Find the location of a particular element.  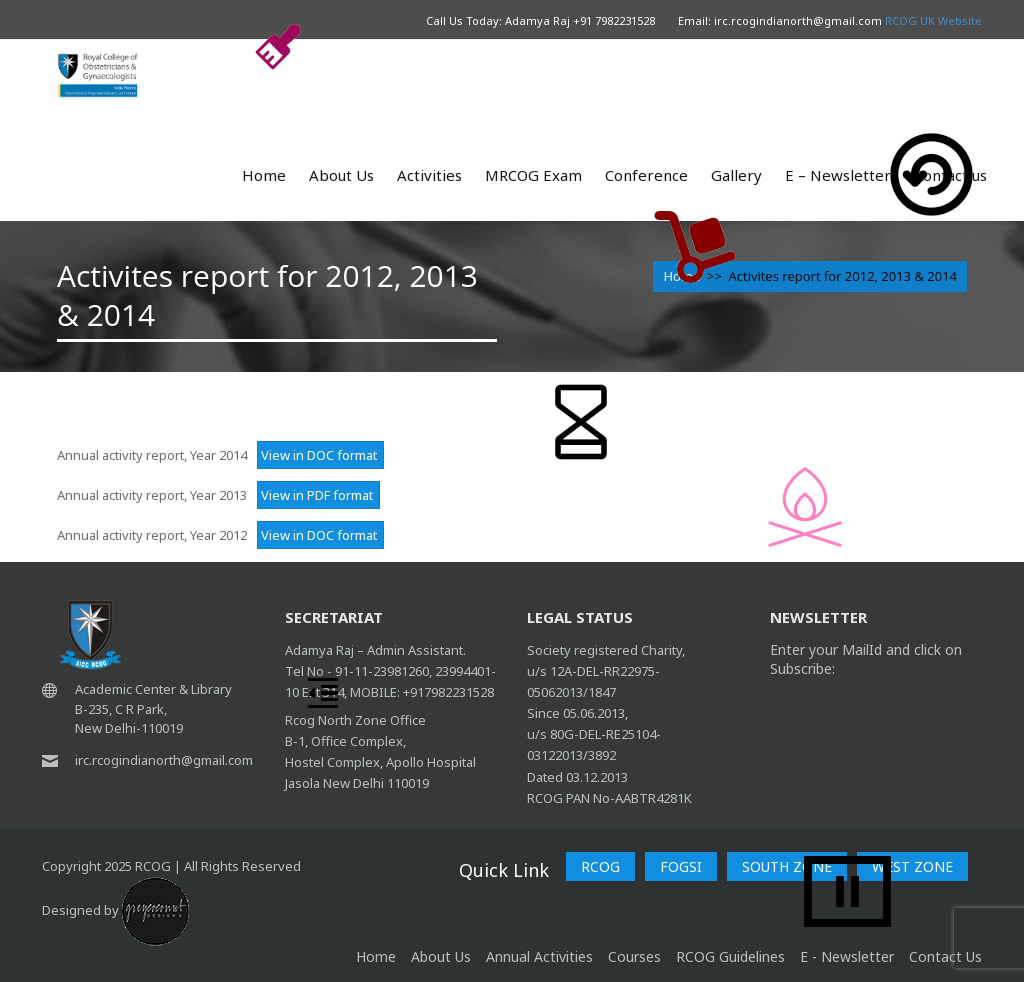

indicates creative commons share-alike license is located at coordinates (931, 174).